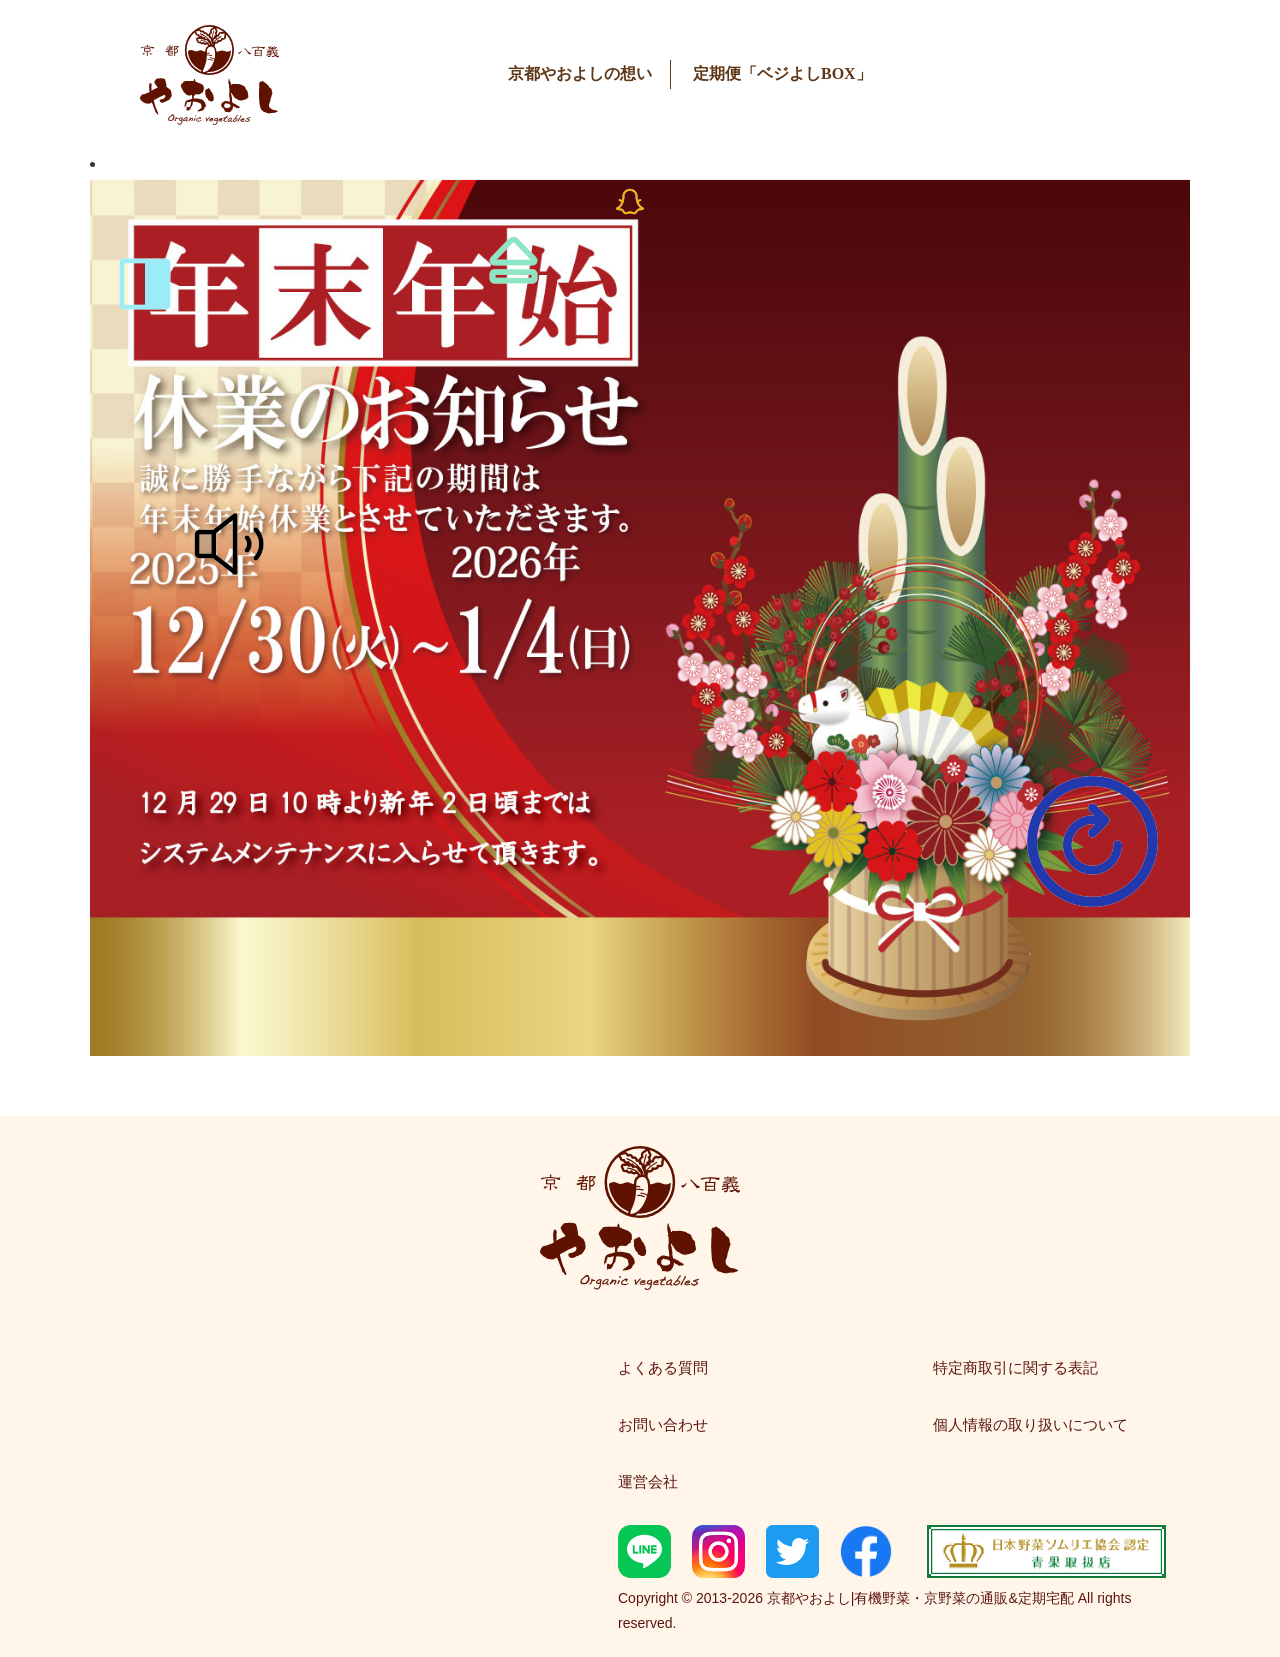 The width and height of the screenshot is (1280, 1657). Describe the element at coordinates (1092, 841) in the screenshot. I see `refresh or reload content` at that location.